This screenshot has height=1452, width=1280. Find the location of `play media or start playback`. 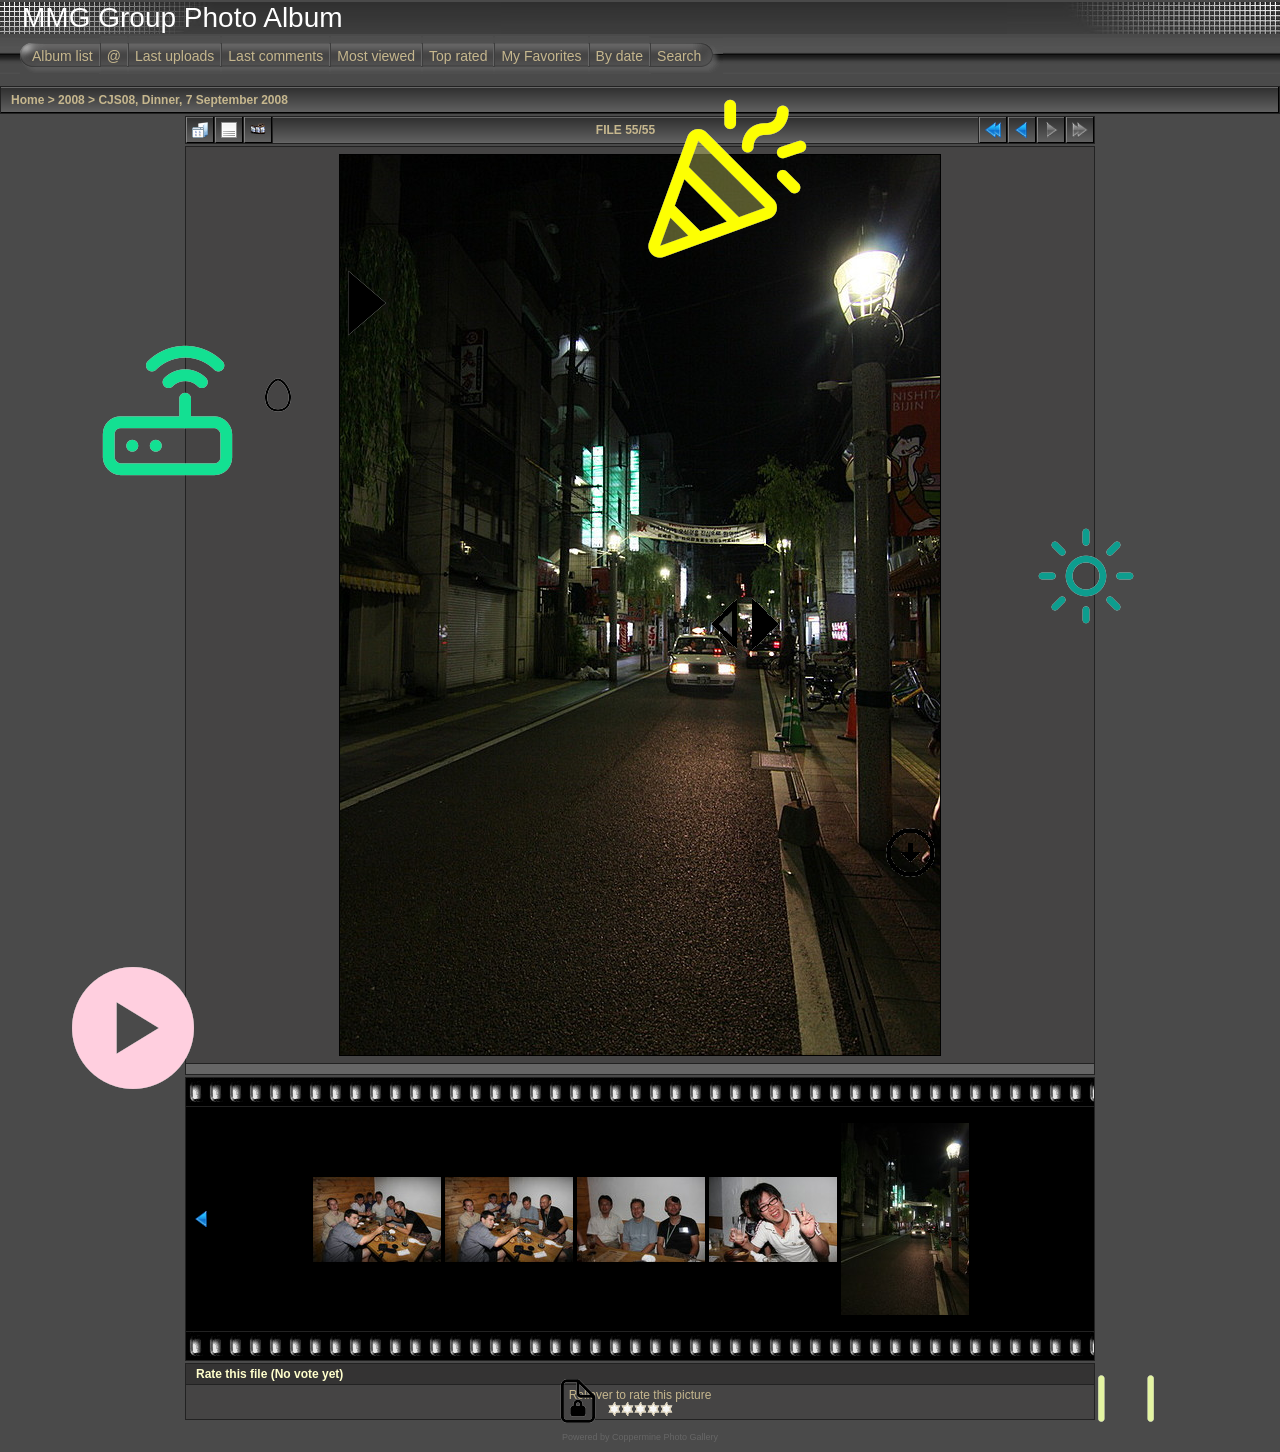

play media or start playback is located at coordinates (367, 303).